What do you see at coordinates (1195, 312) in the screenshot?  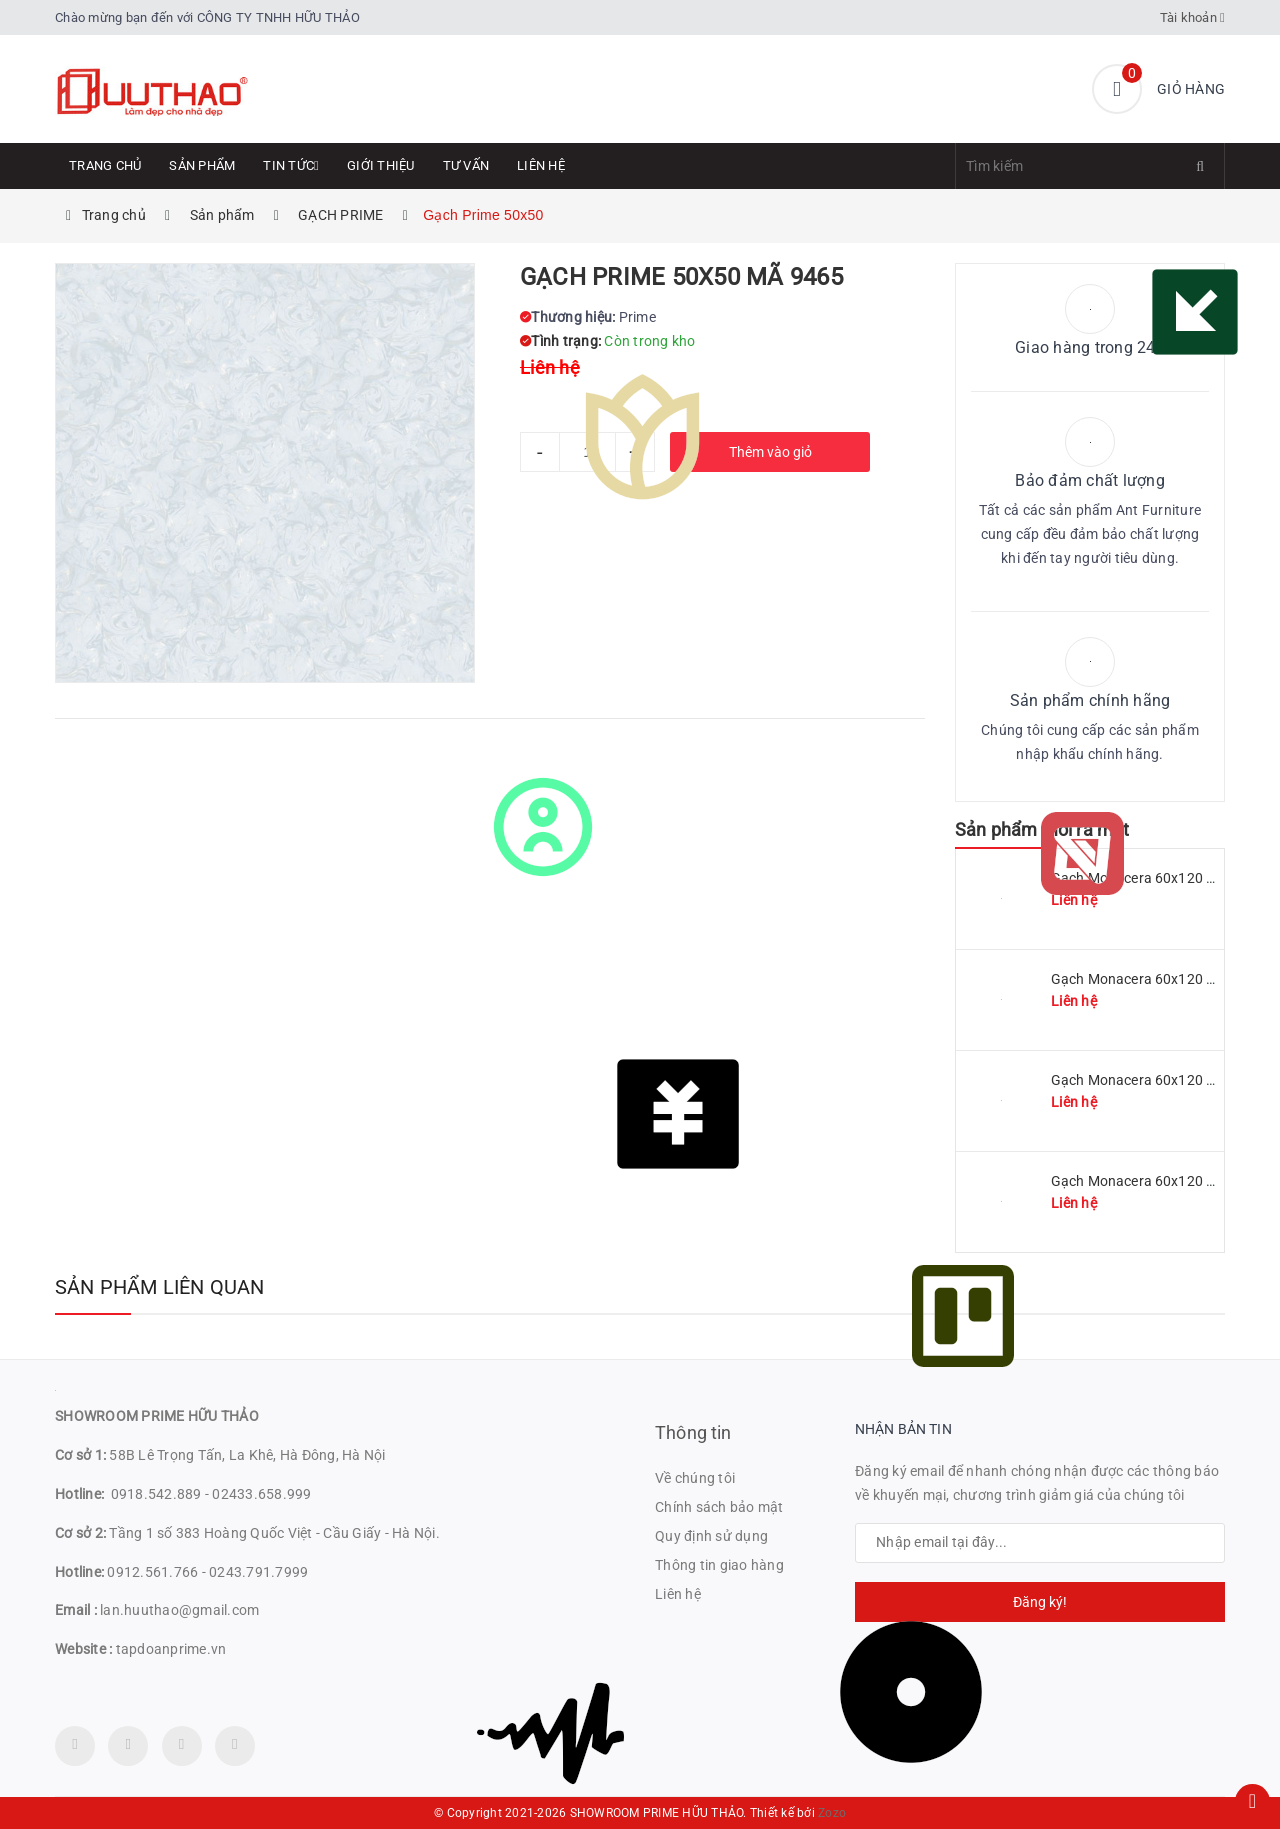 I see `navigate to previous or lower-level content` at bounding box center [1195, 312].